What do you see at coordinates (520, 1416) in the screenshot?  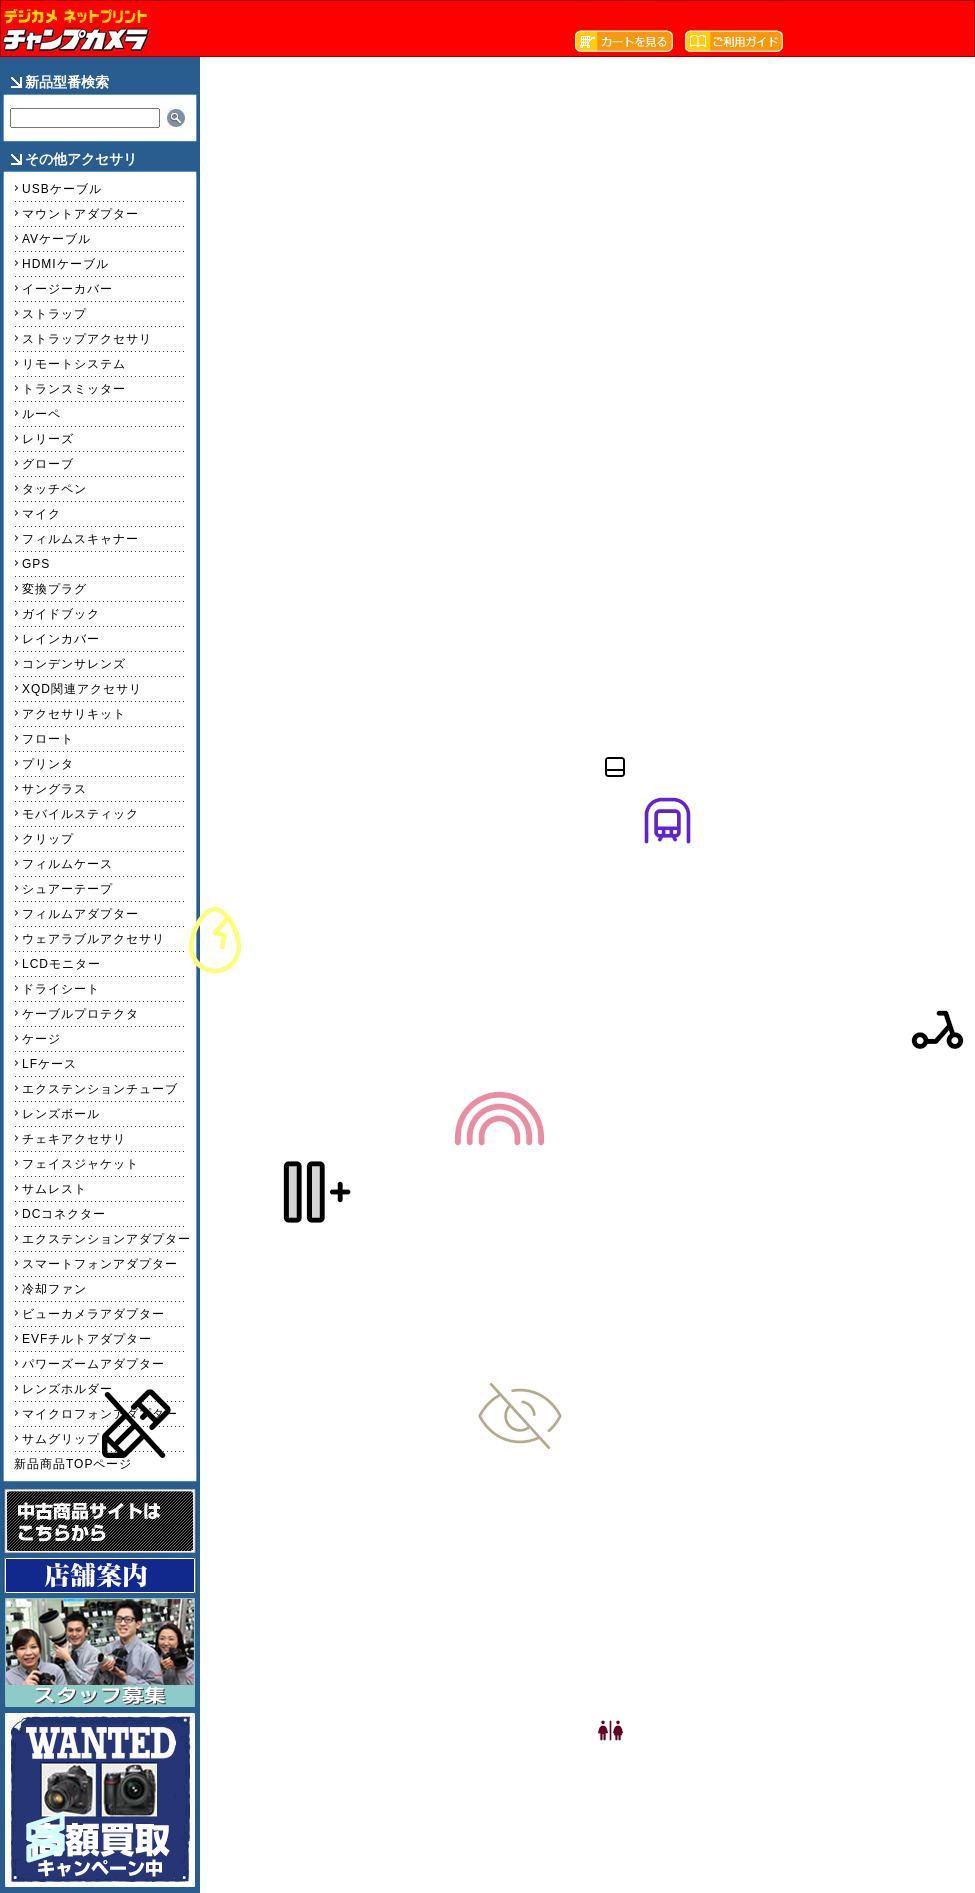 I see `hide password or sensitive content` at bounding box center [520, 1416].